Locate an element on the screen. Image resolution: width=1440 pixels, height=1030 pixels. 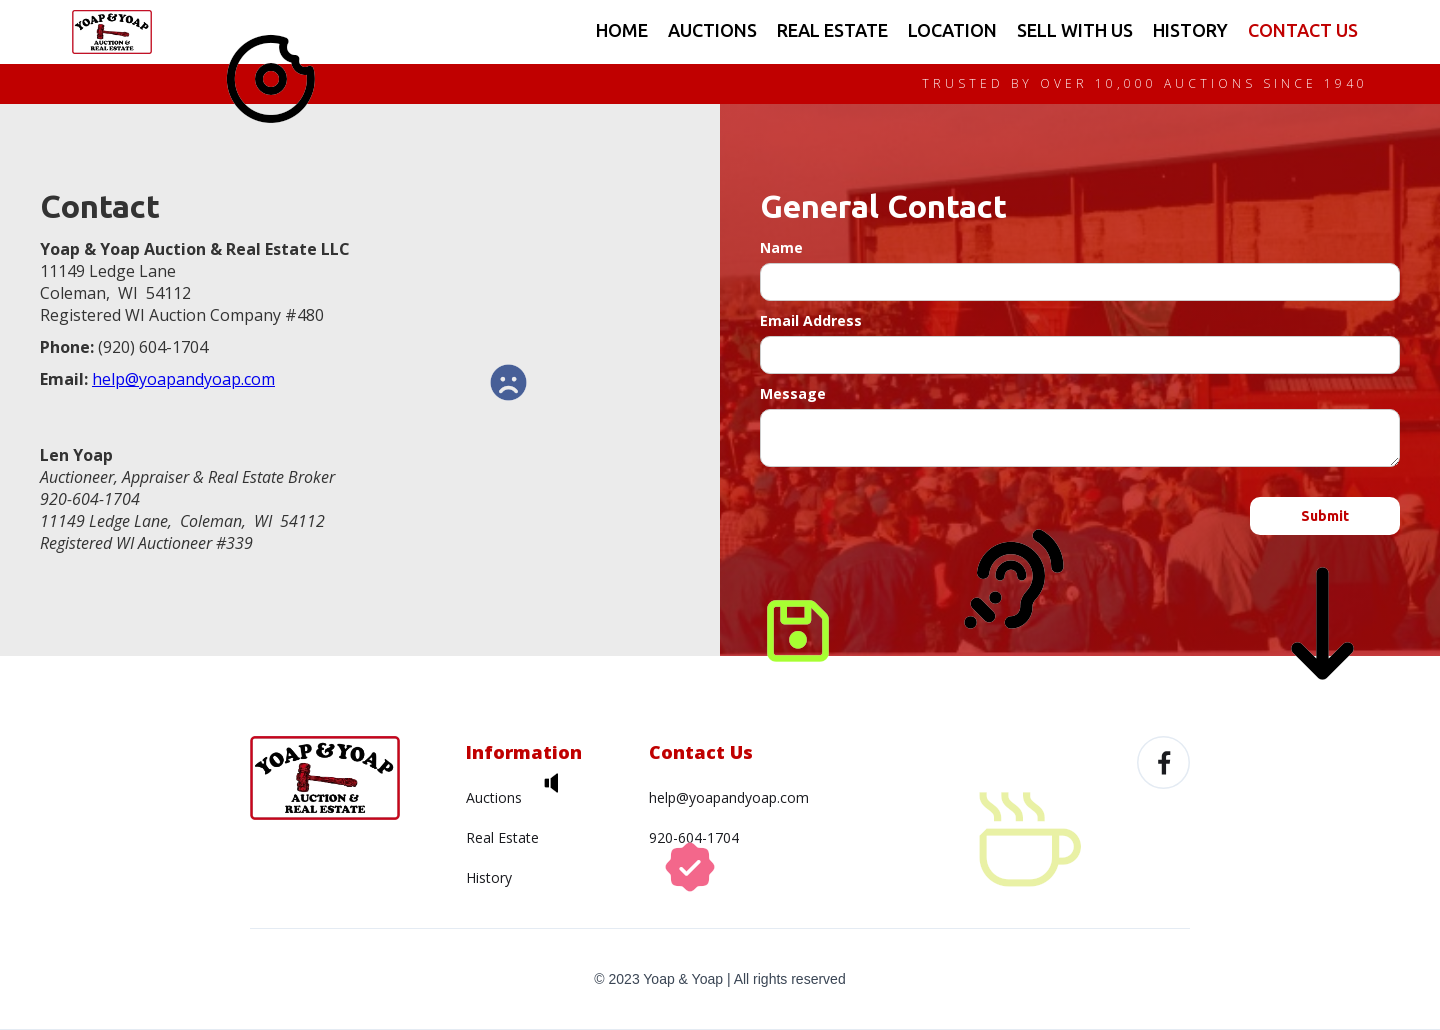
save current file or document is located at coordinates (798, 631).